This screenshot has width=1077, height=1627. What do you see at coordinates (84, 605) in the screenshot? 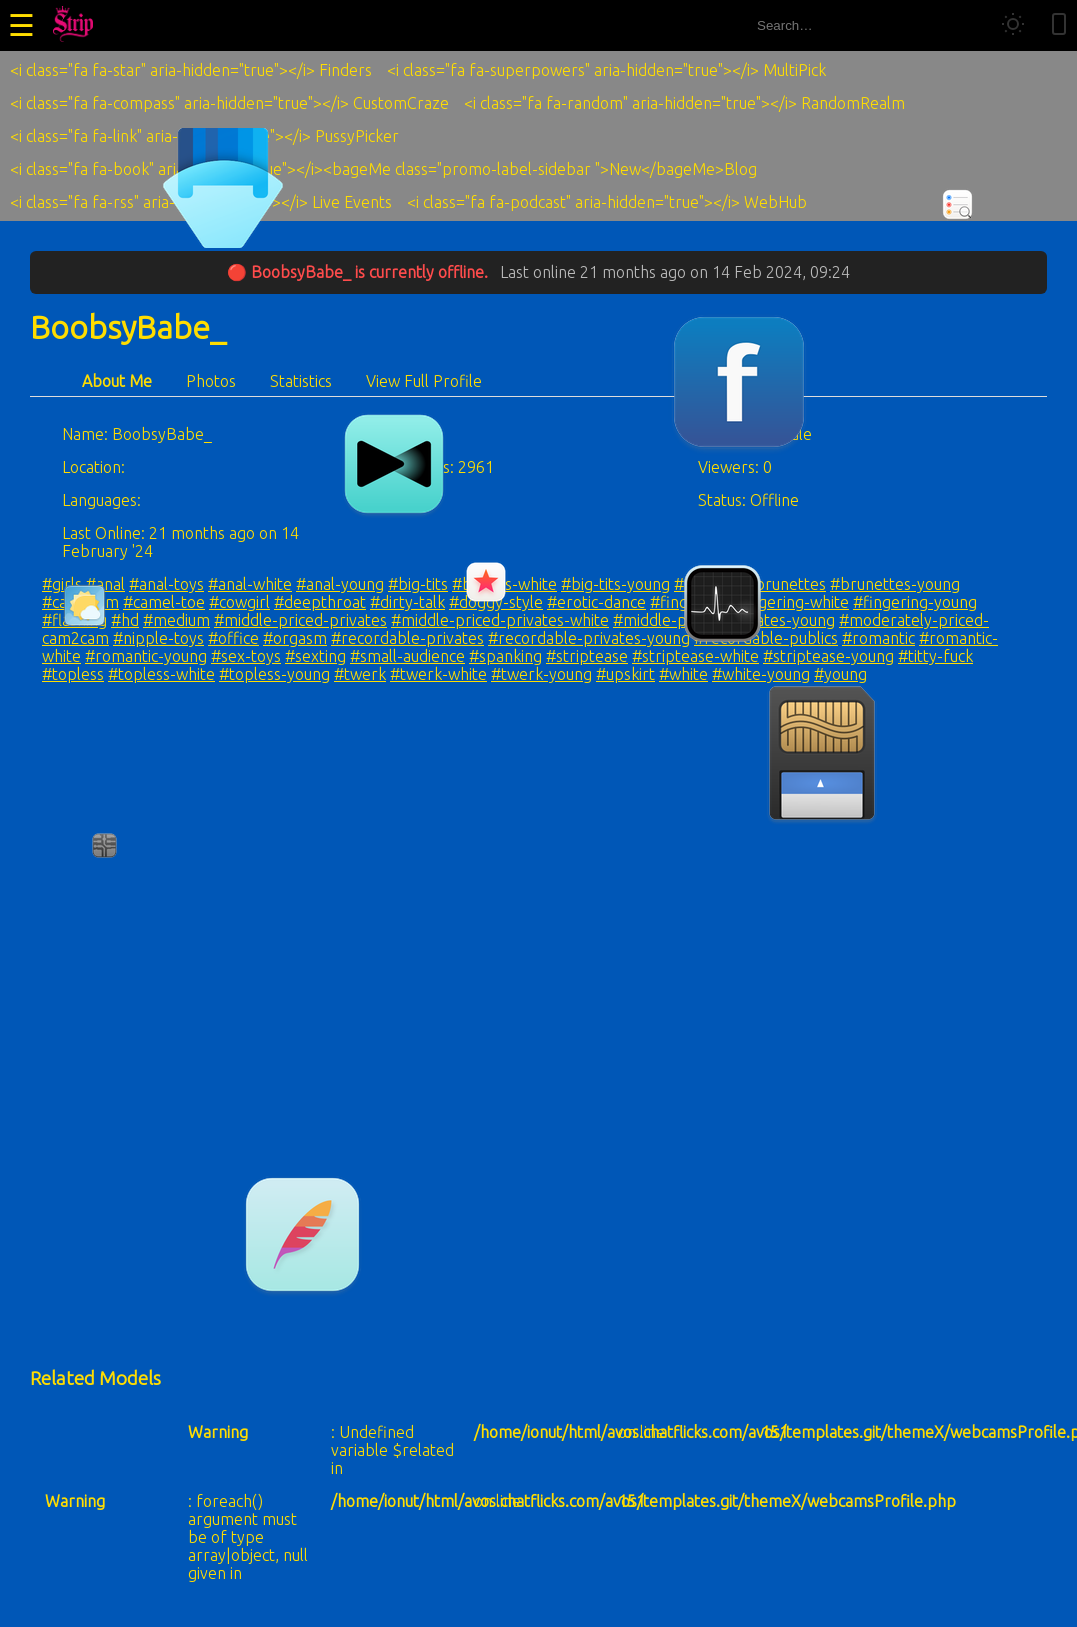
I see `open the weather app` at bounding box center [84, 605].